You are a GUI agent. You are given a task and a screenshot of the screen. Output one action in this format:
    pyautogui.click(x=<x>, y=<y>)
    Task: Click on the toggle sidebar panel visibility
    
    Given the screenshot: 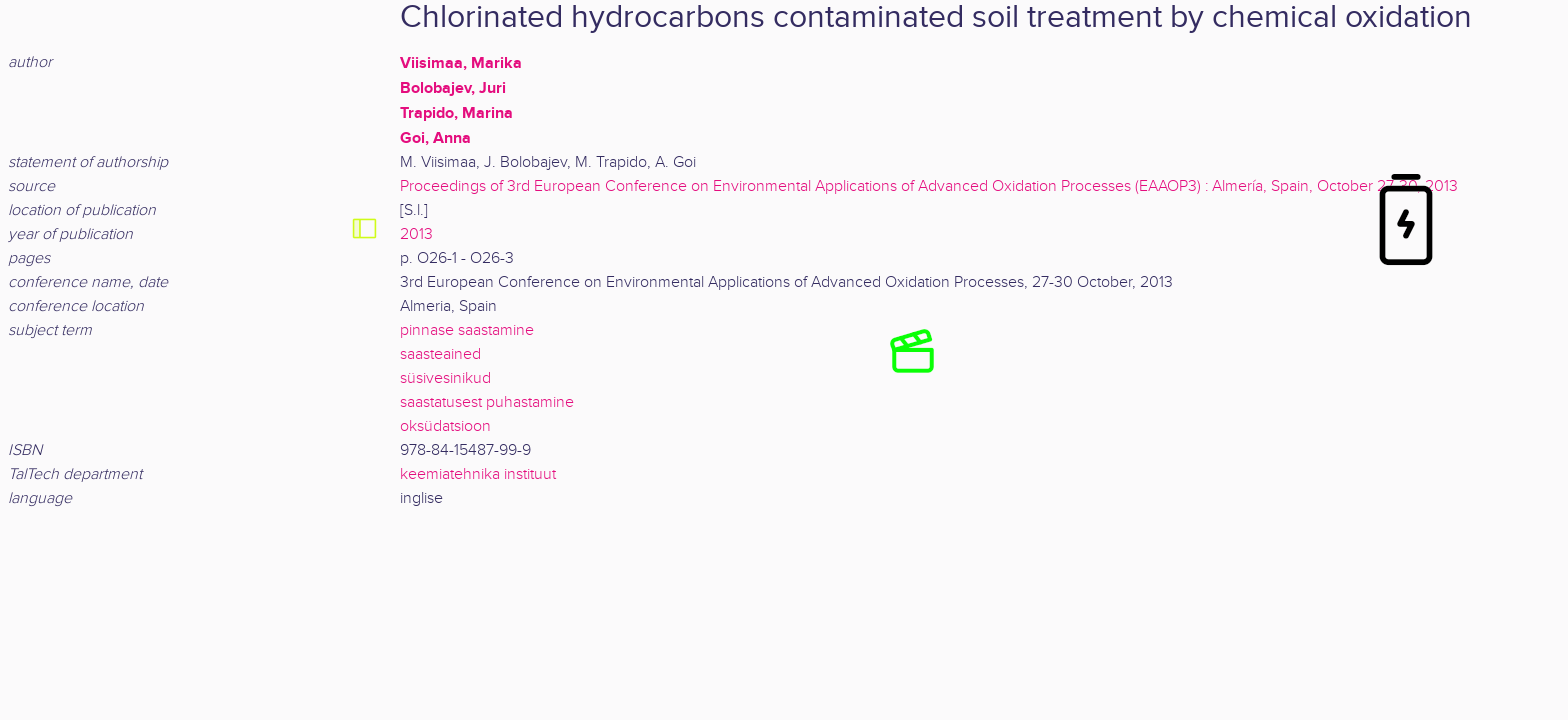 What is the action you would take?
    pyautogui.click(x=364, y=228)
    